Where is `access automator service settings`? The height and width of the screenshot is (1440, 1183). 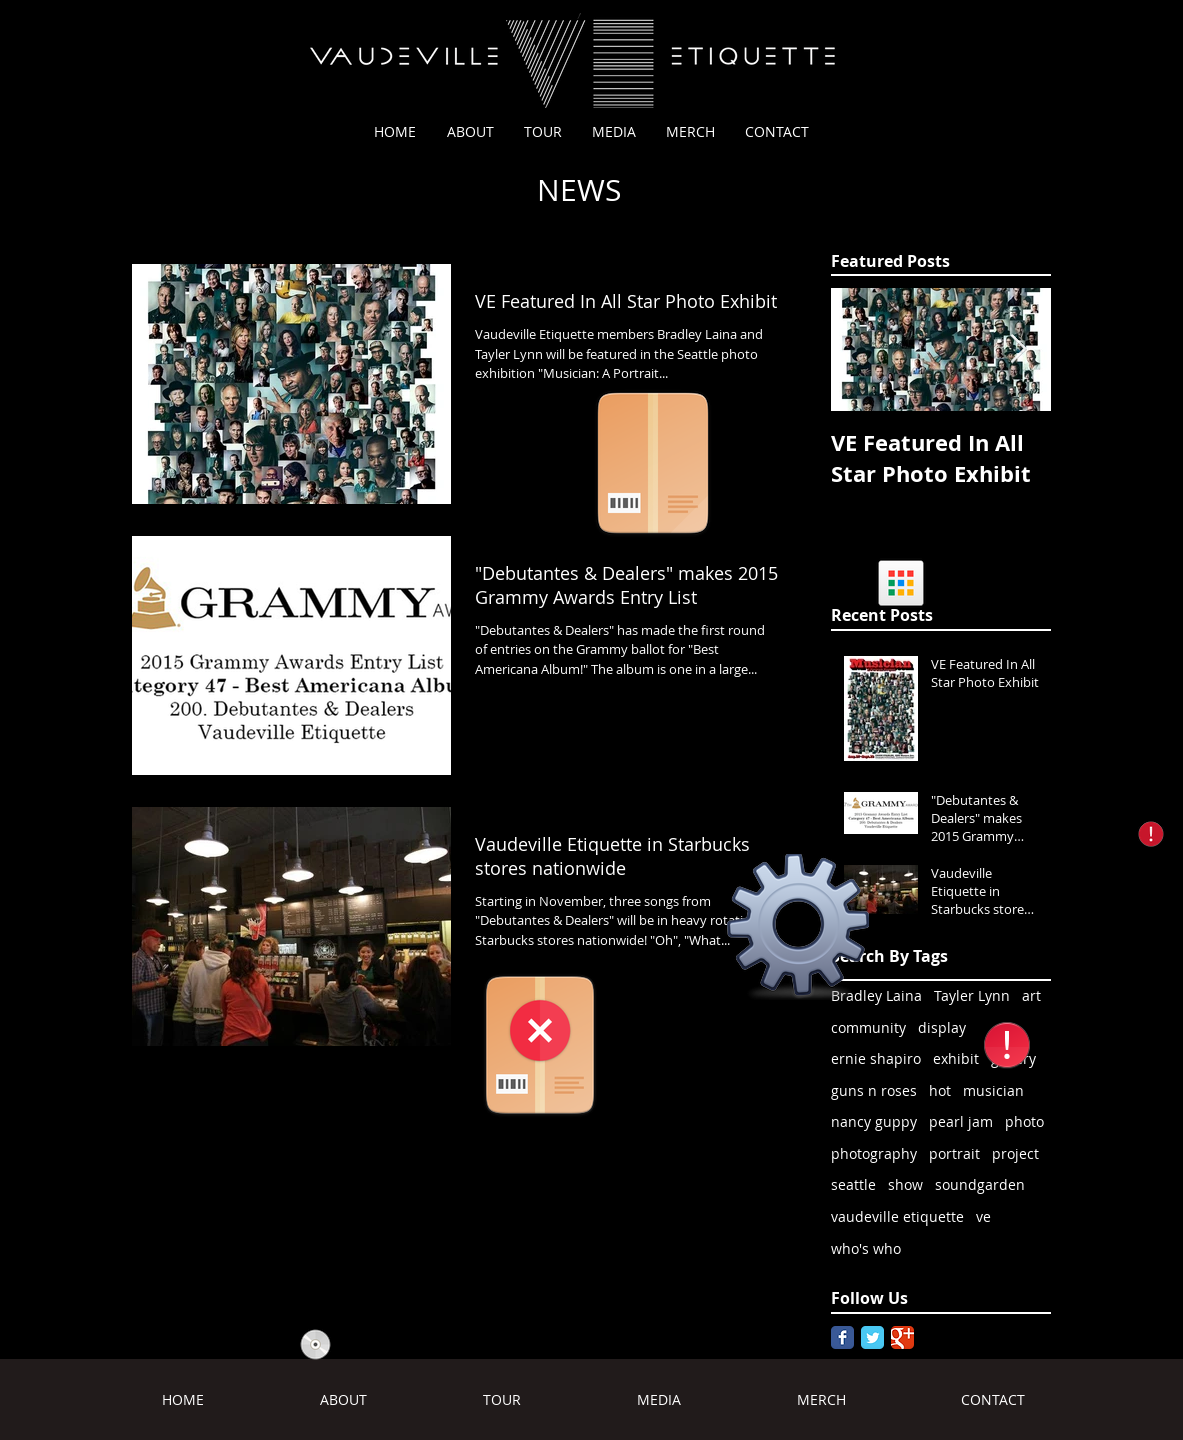
access automator service settings is located at coordinates (796, 927).